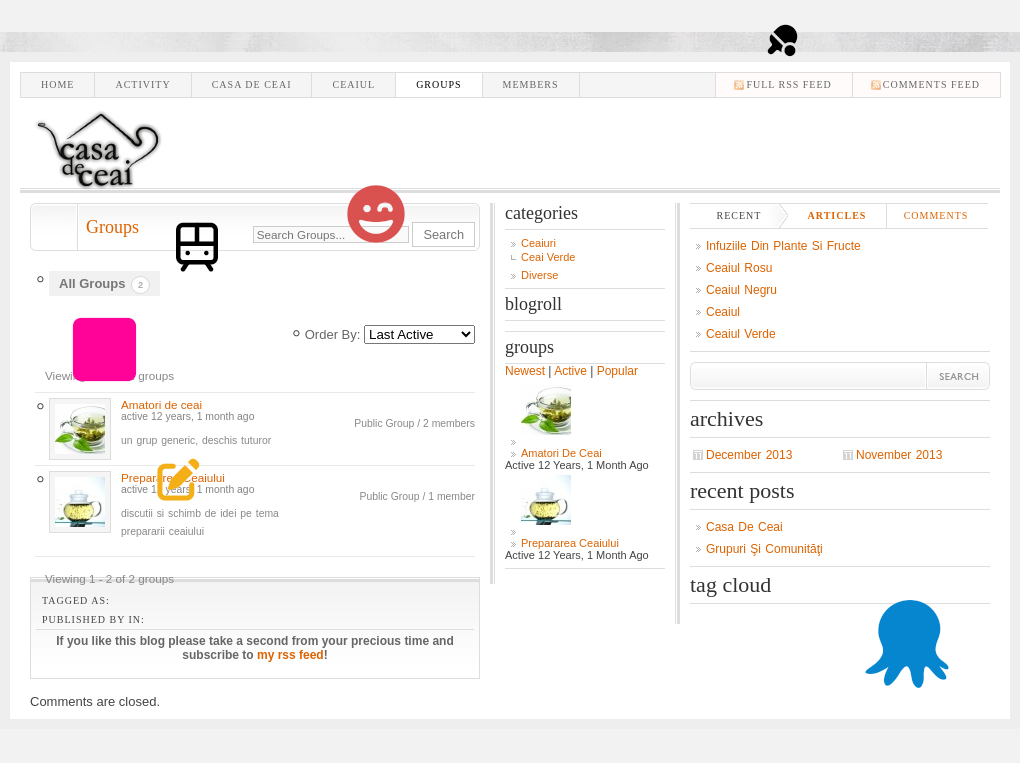 The width and height of the screenshot is (1020, 763). What do you see at coordinates (907, 644) in the screenshot?
I see `octopus deploy logo` at bounding box center [907, 644].